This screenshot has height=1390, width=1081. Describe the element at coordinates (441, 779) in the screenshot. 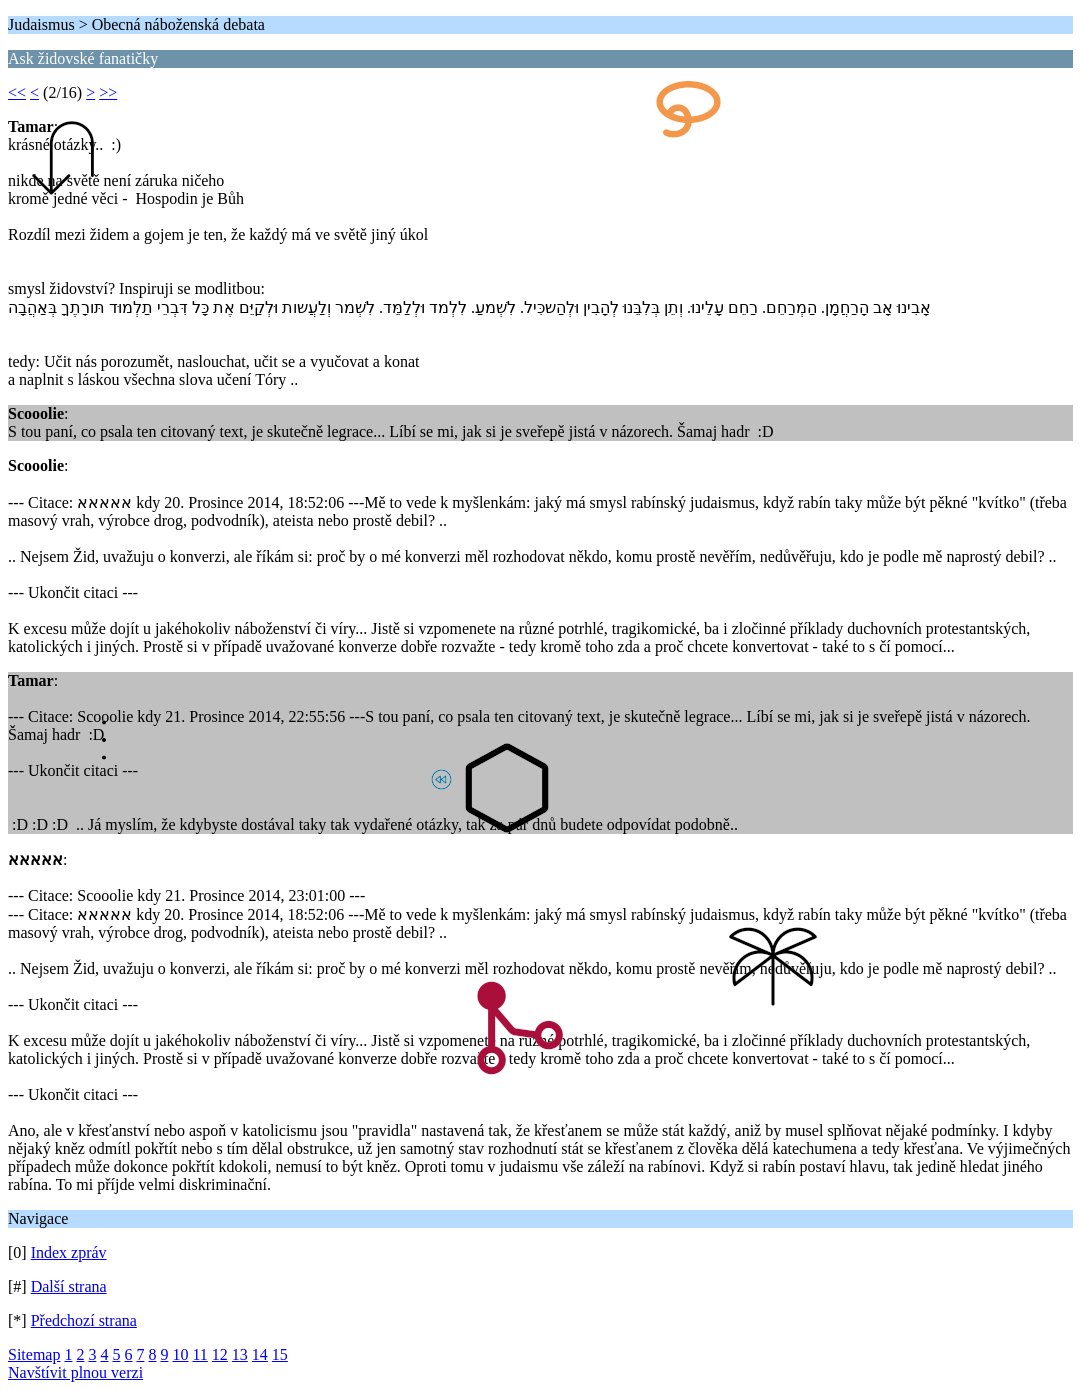

I see `rewind or skip backward in media playback` at that location.